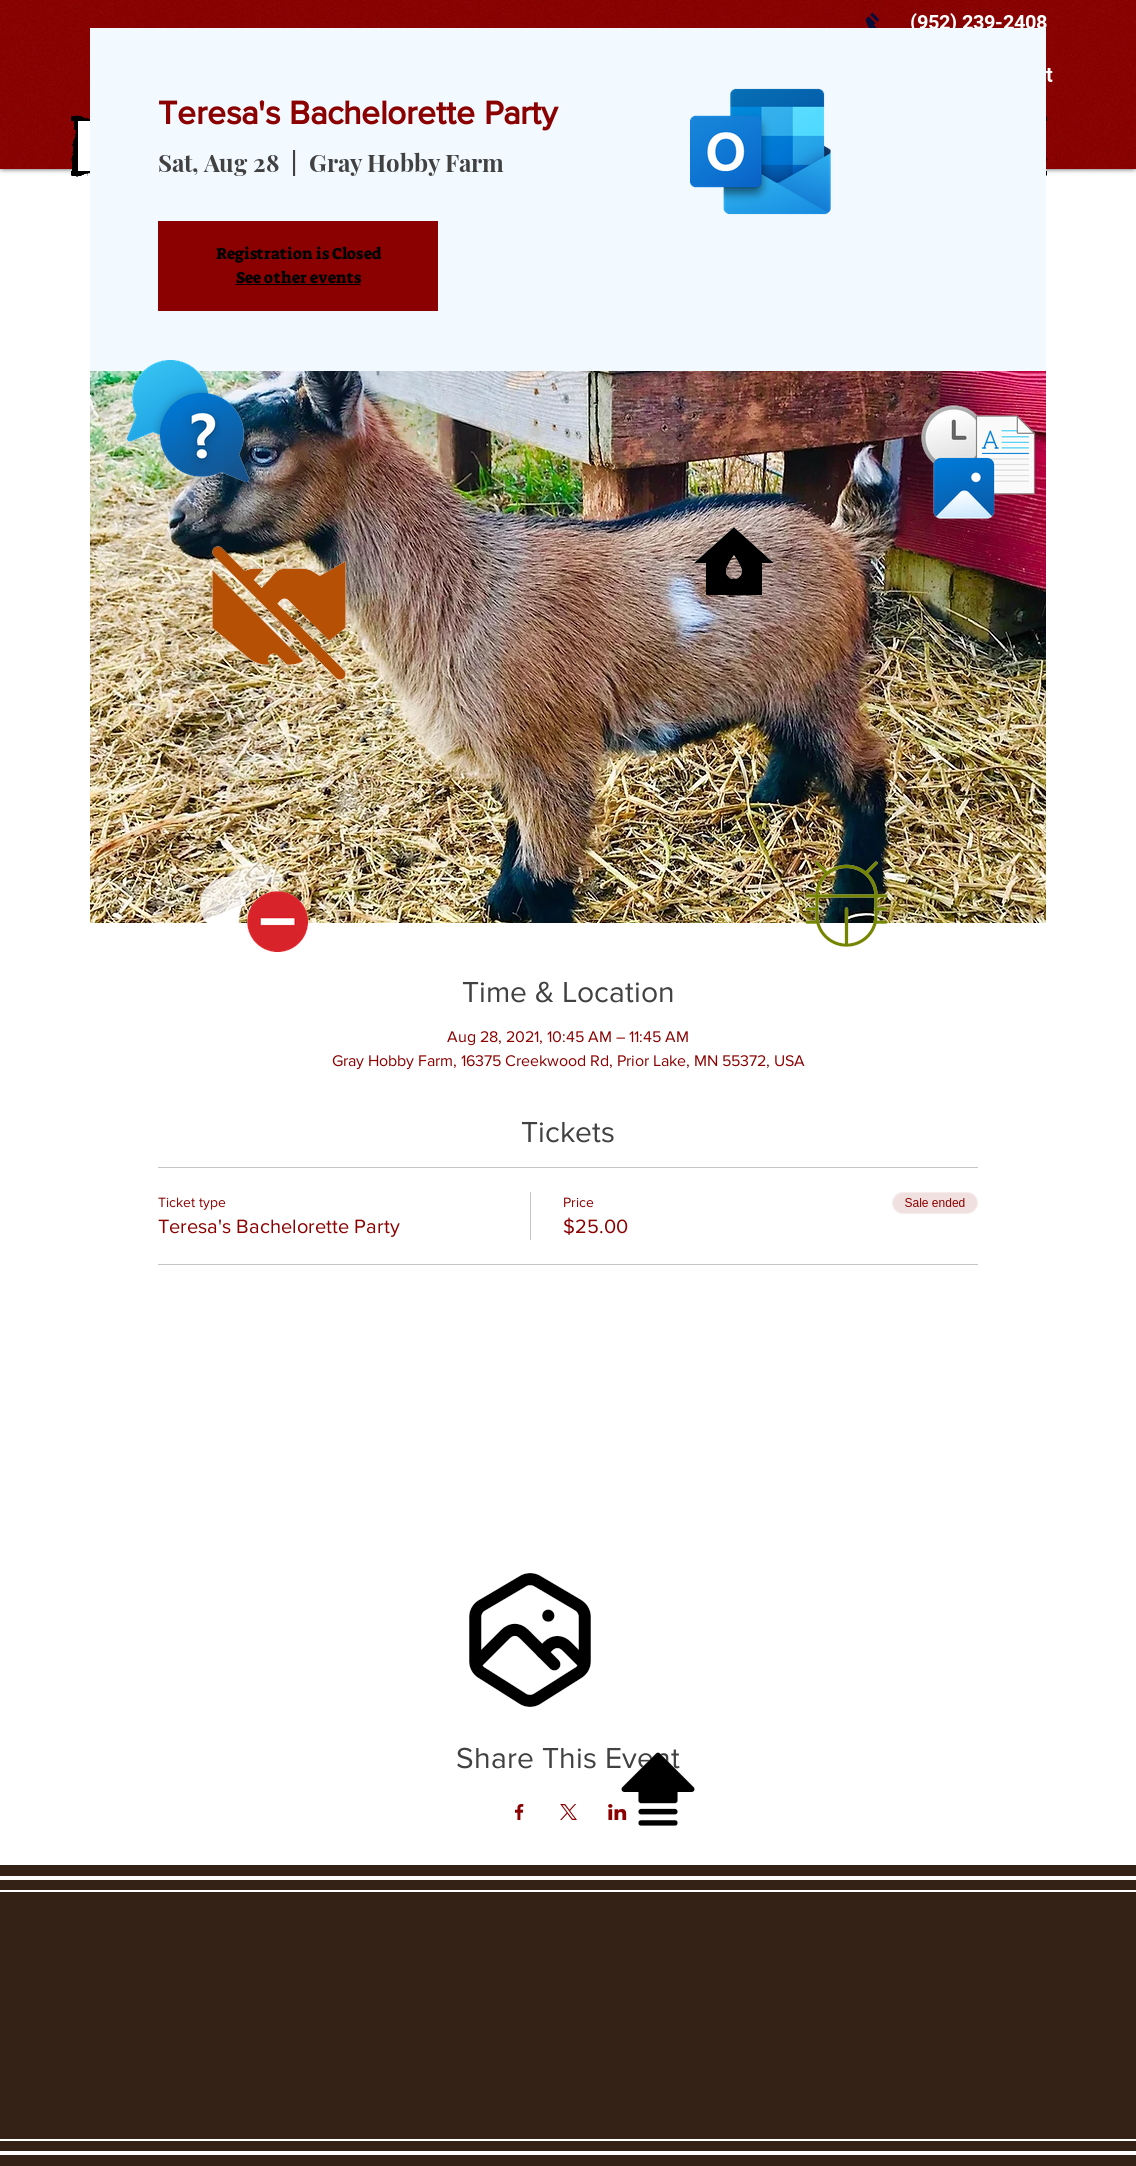 This screenshot has width=1136, height=2166. Describe the element at coordinates (530, 1640) in the screenshot. I see `view photos in hexagonal frame` at that location.